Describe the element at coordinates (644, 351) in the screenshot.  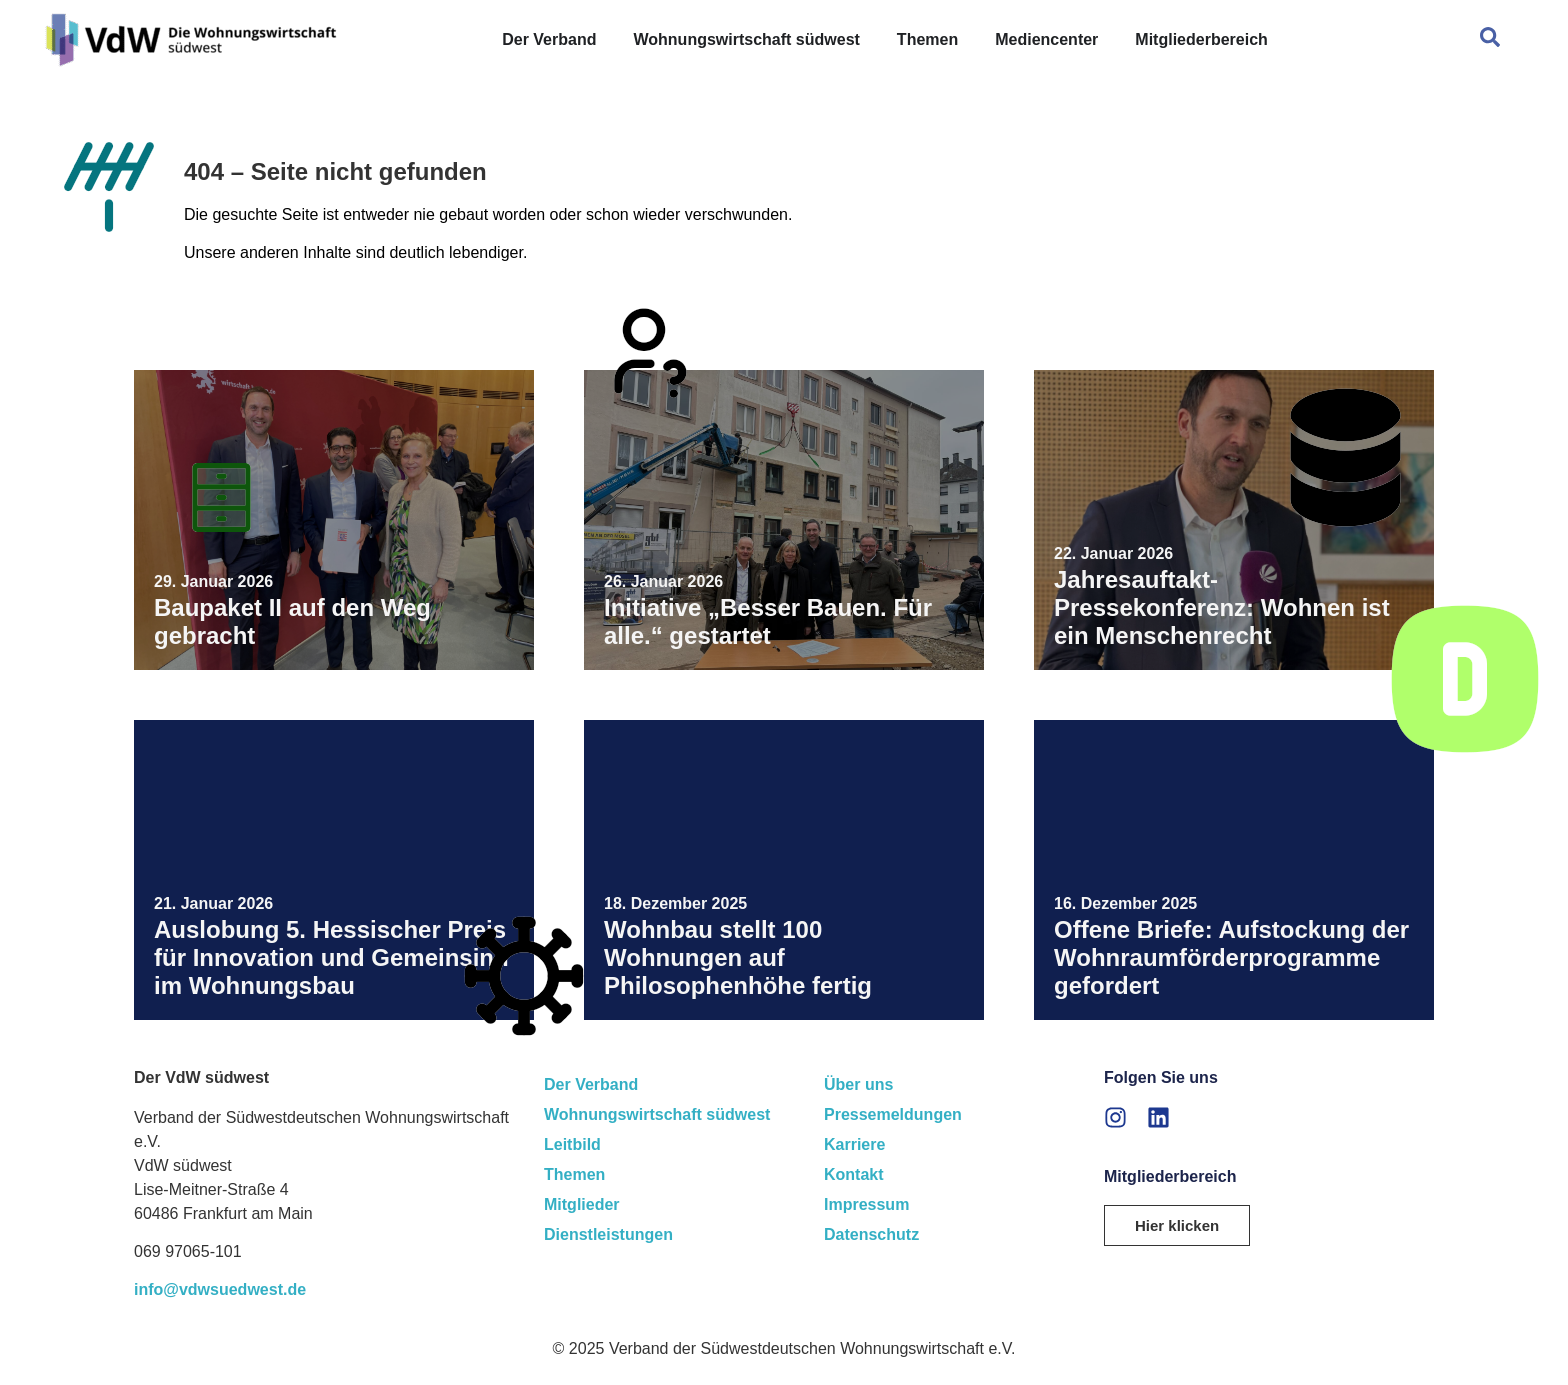
I see `unknown or unidentified user` at that location.